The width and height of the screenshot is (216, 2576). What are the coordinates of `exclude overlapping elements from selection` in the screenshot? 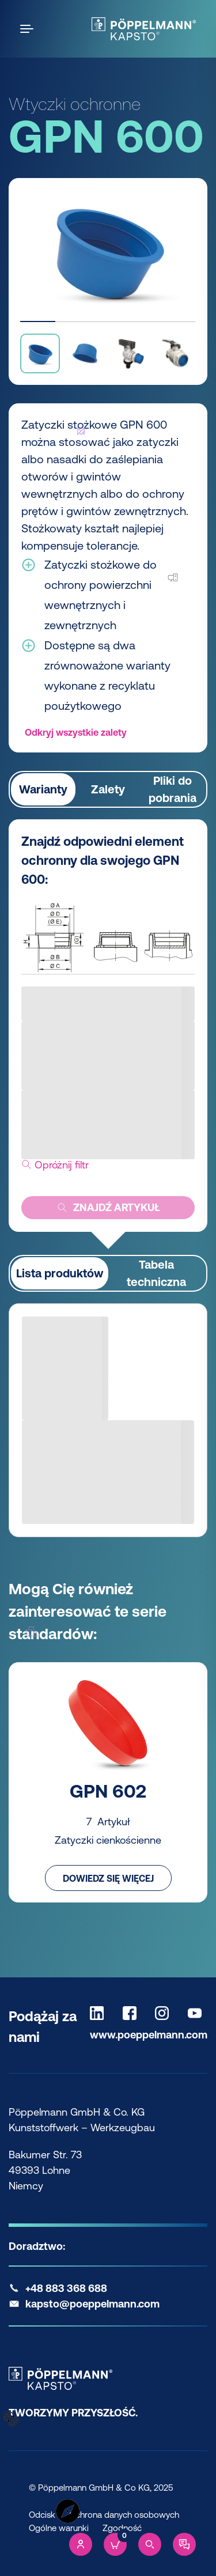 It's located at (11, 2419).